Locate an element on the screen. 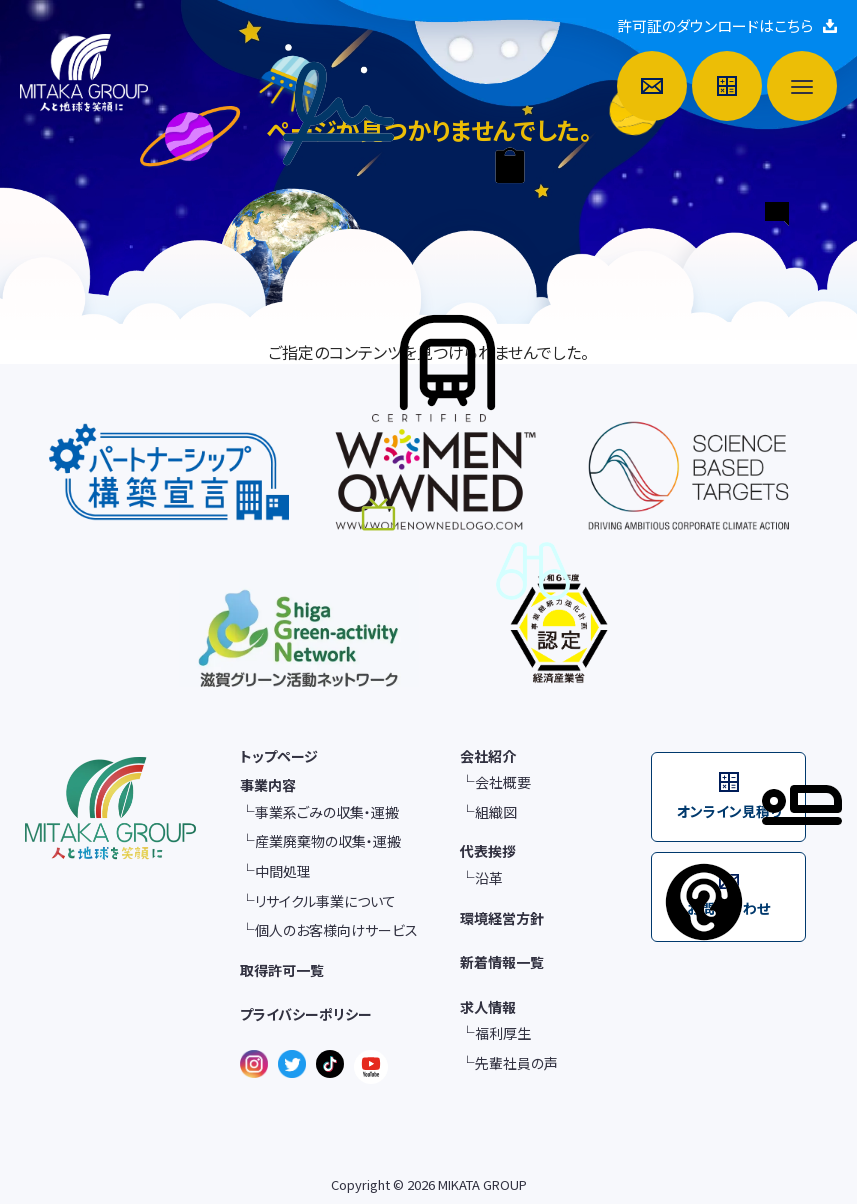 This screenshot has height=1204, width=857. open comments section is located at coordinates (777, 214).